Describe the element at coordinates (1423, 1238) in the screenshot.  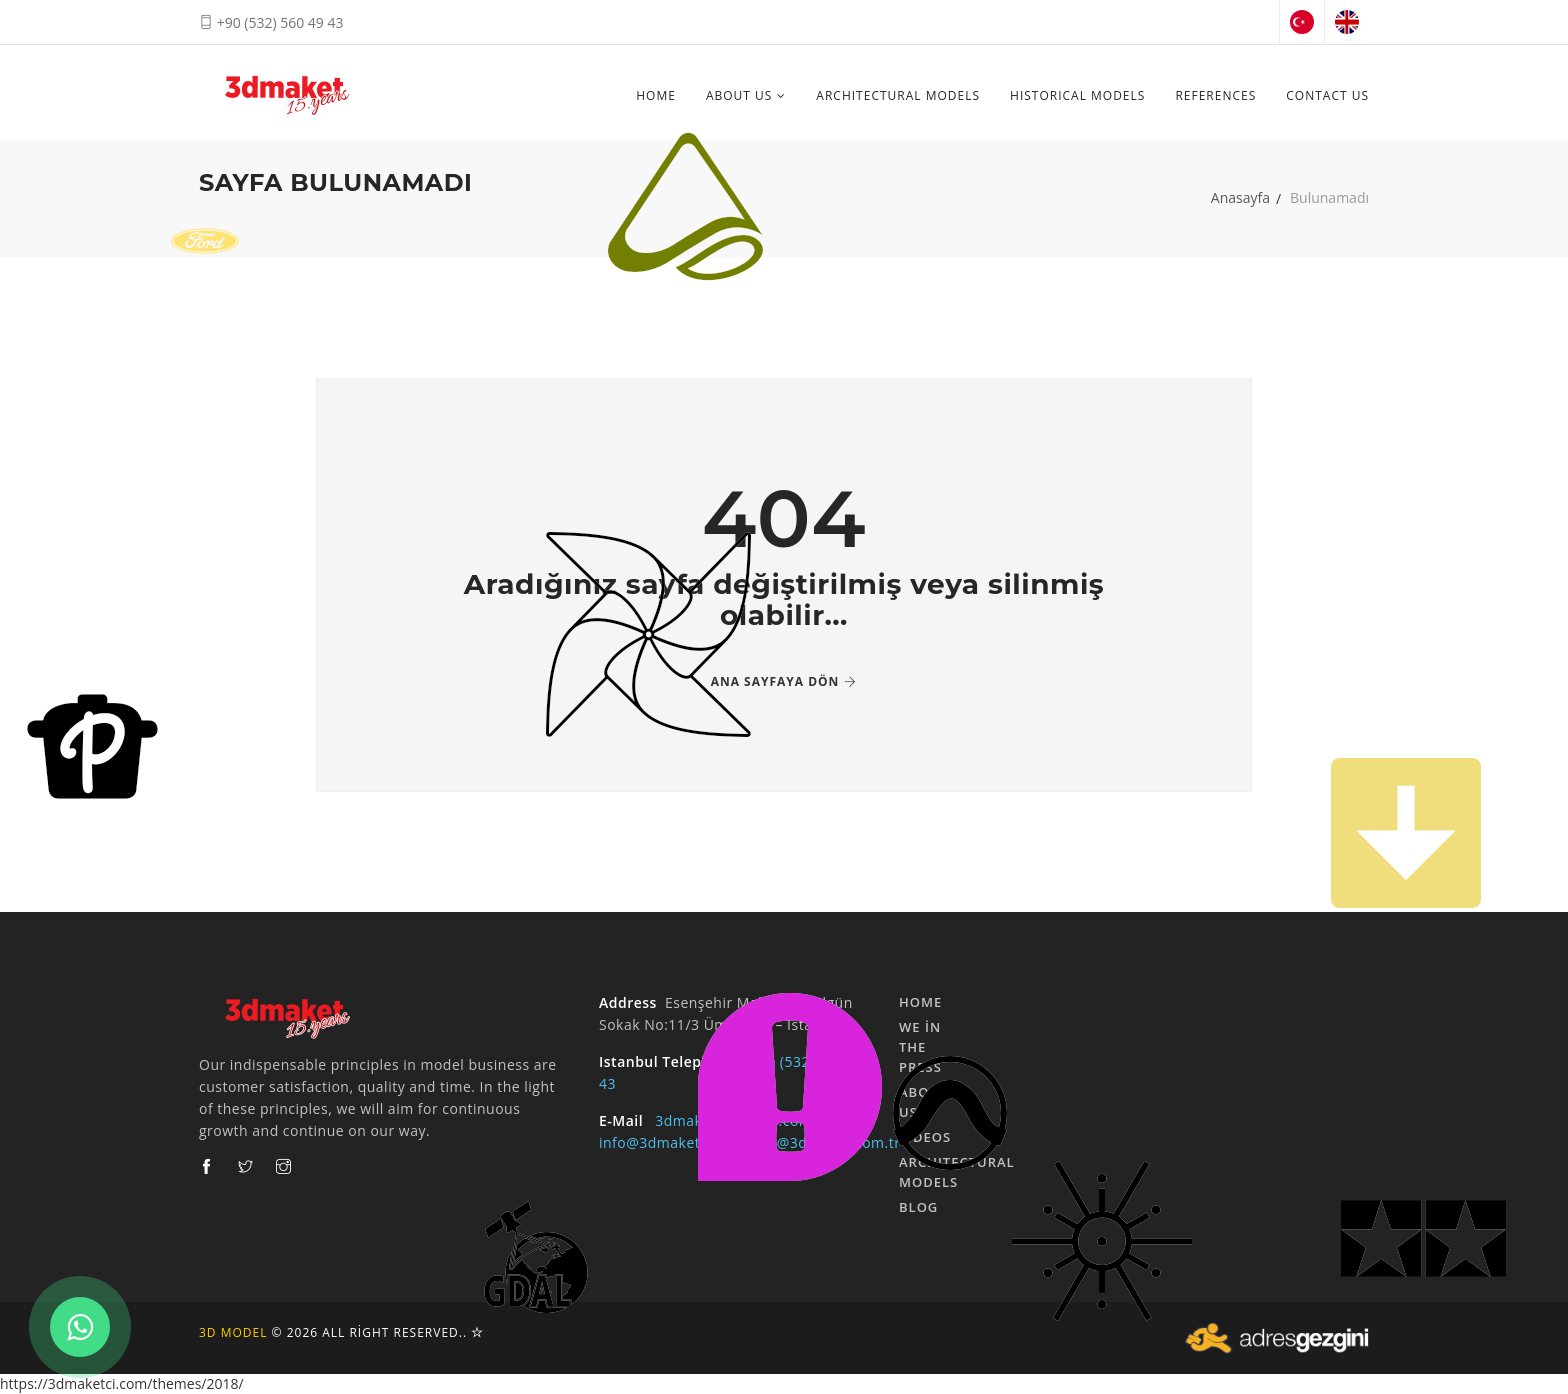
I see `tamiya brand logo` at that location.